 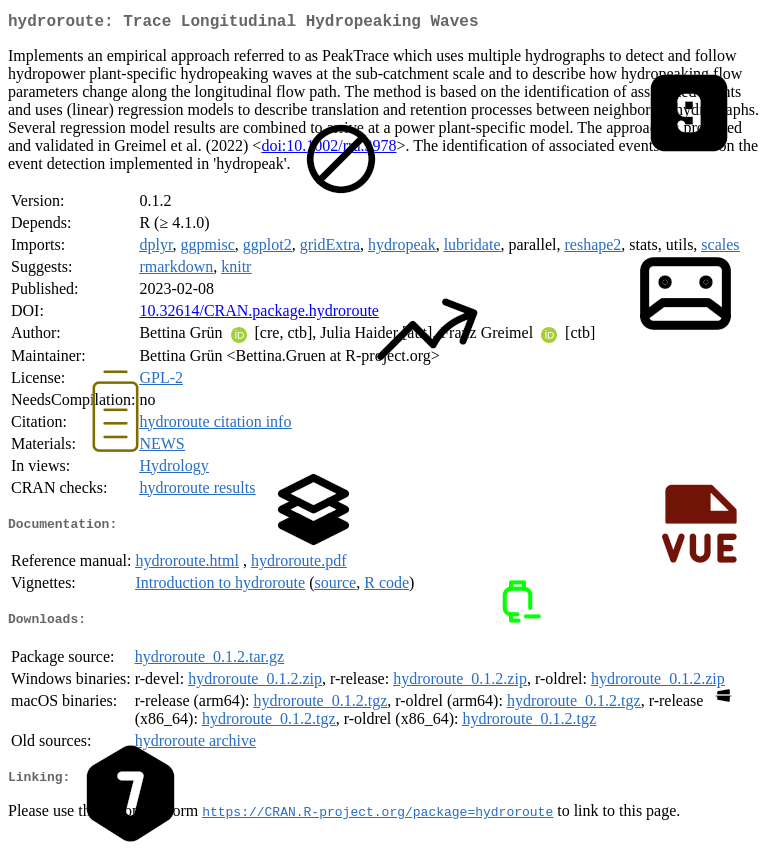 What do you see at coordinates (427, 328) in the screenshot?
I see `view trending or popular content` at bounding box center [427, 328].